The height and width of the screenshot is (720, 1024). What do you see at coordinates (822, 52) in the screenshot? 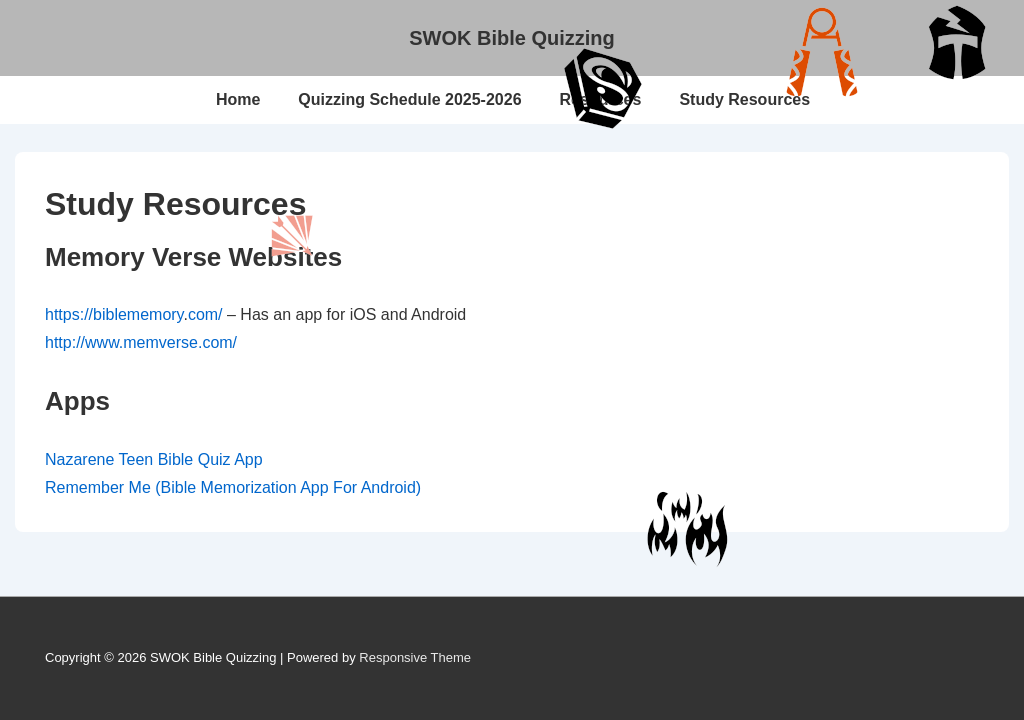
I see `access grip strength training exercises` at bounding box center [822, 52].